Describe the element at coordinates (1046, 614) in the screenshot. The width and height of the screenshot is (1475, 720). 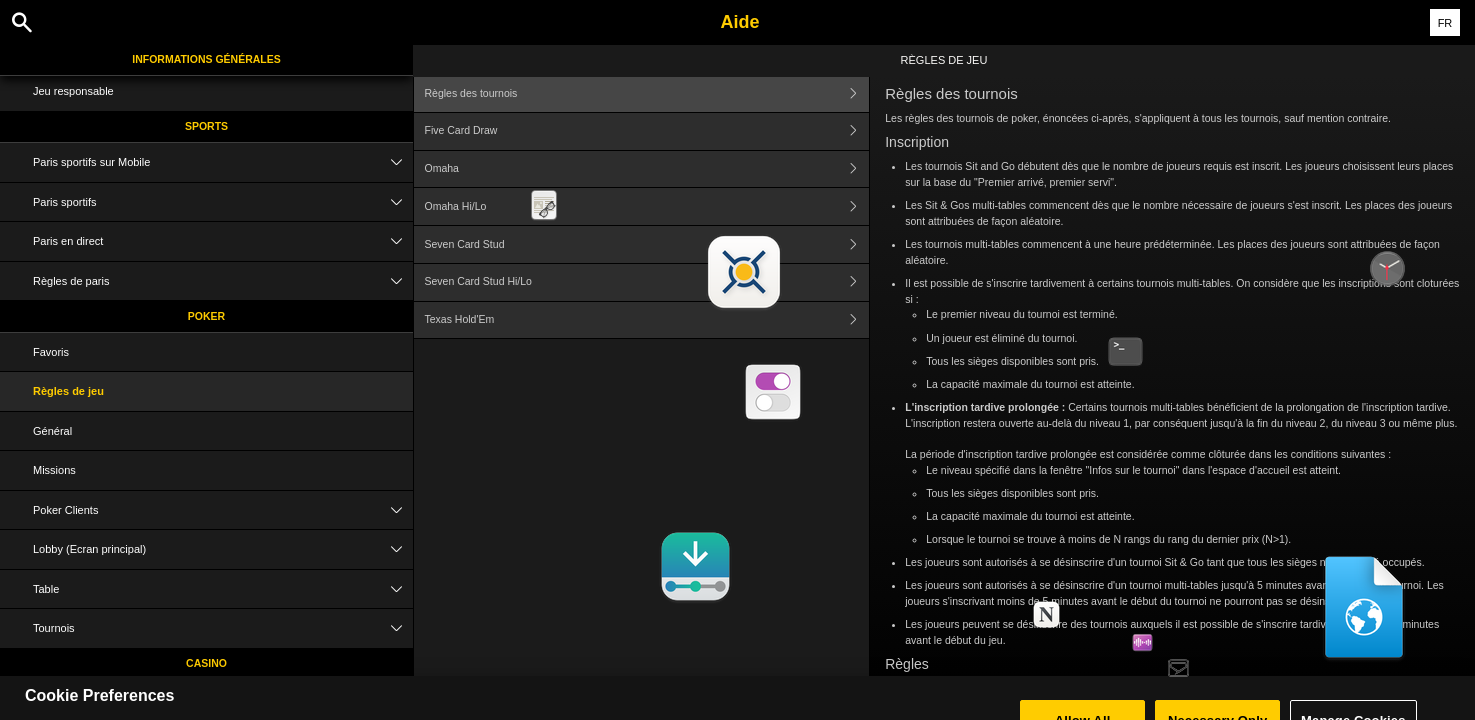
I see `open notion app` at that location.